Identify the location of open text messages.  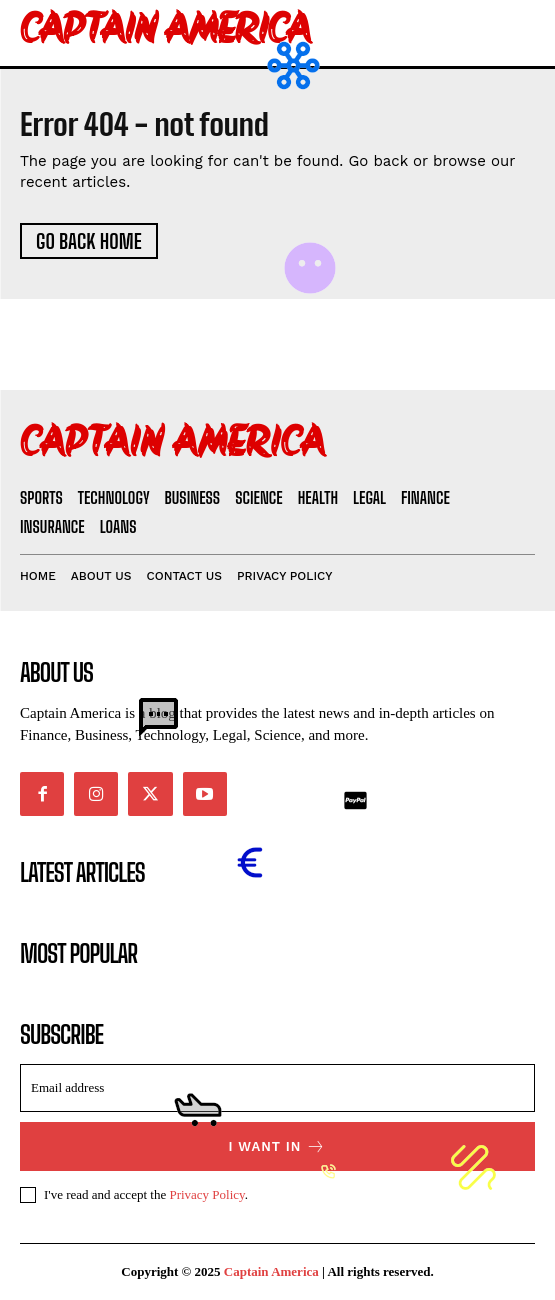
(158, 717).